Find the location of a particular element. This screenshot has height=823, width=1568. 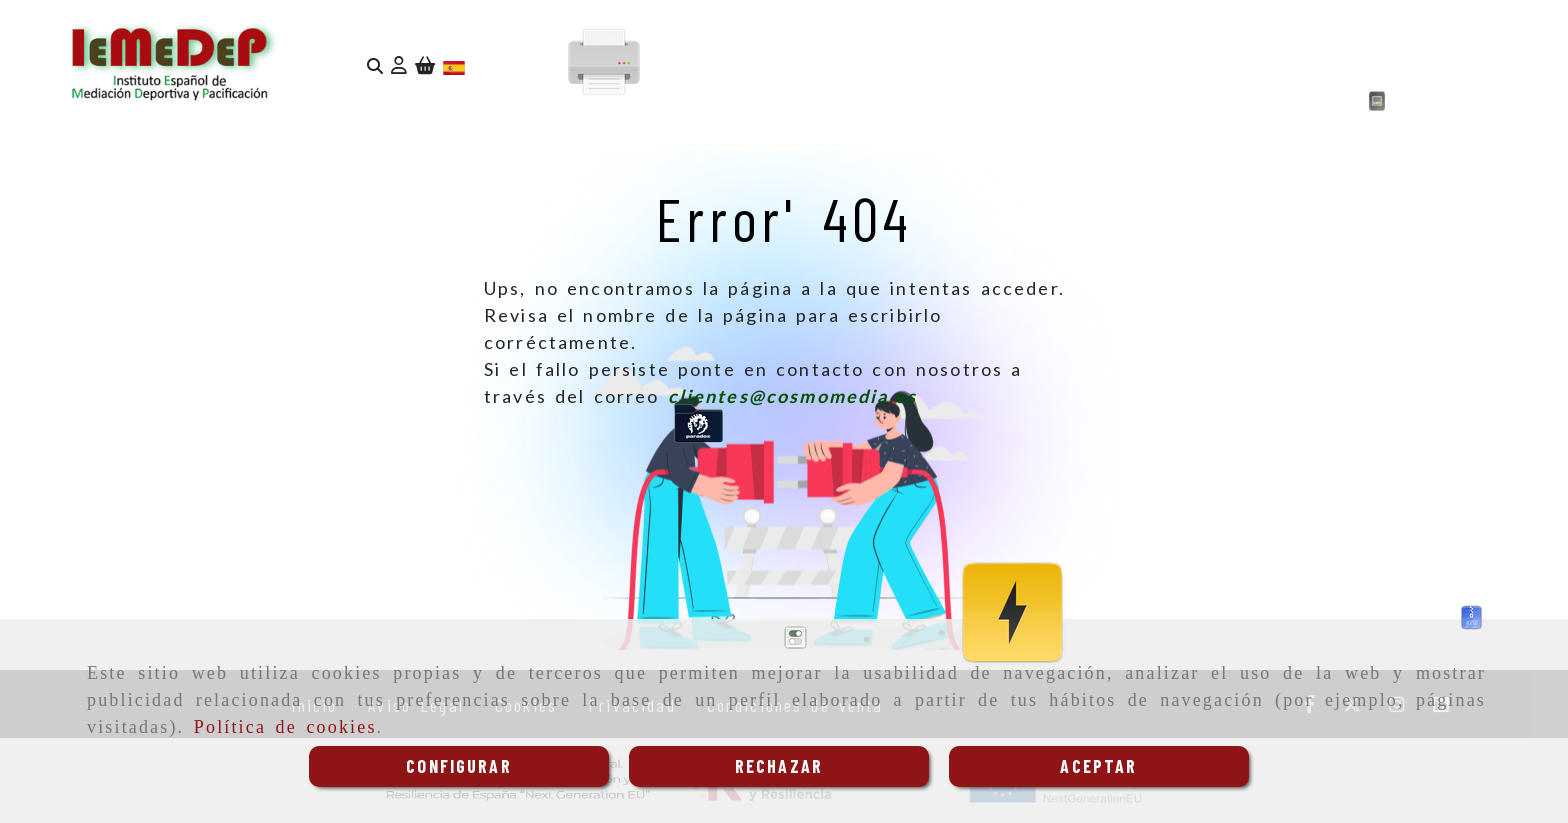

open paradox interactive game files folder is located at coordinates (698, 424).